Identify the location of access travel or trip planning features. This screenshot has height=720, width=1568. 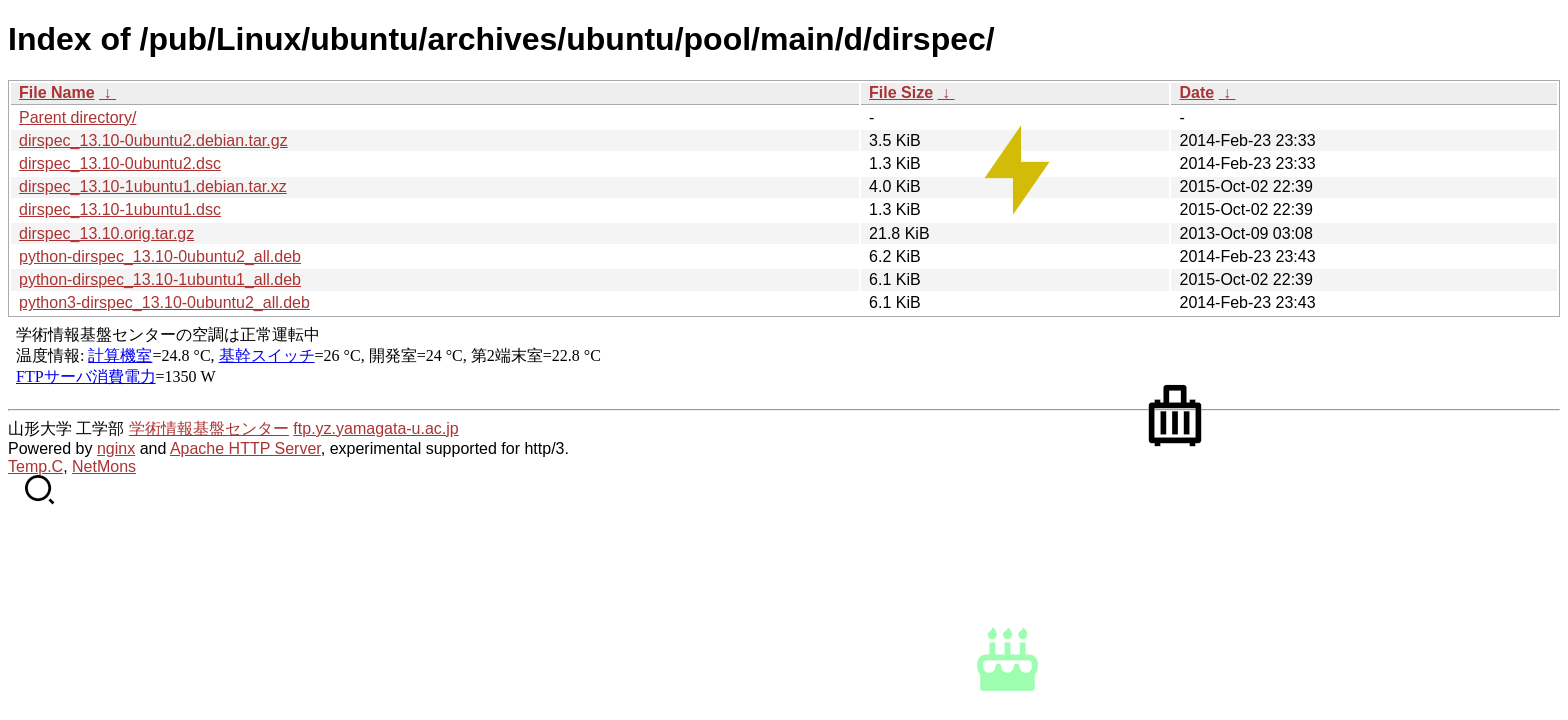
(1175, 417).